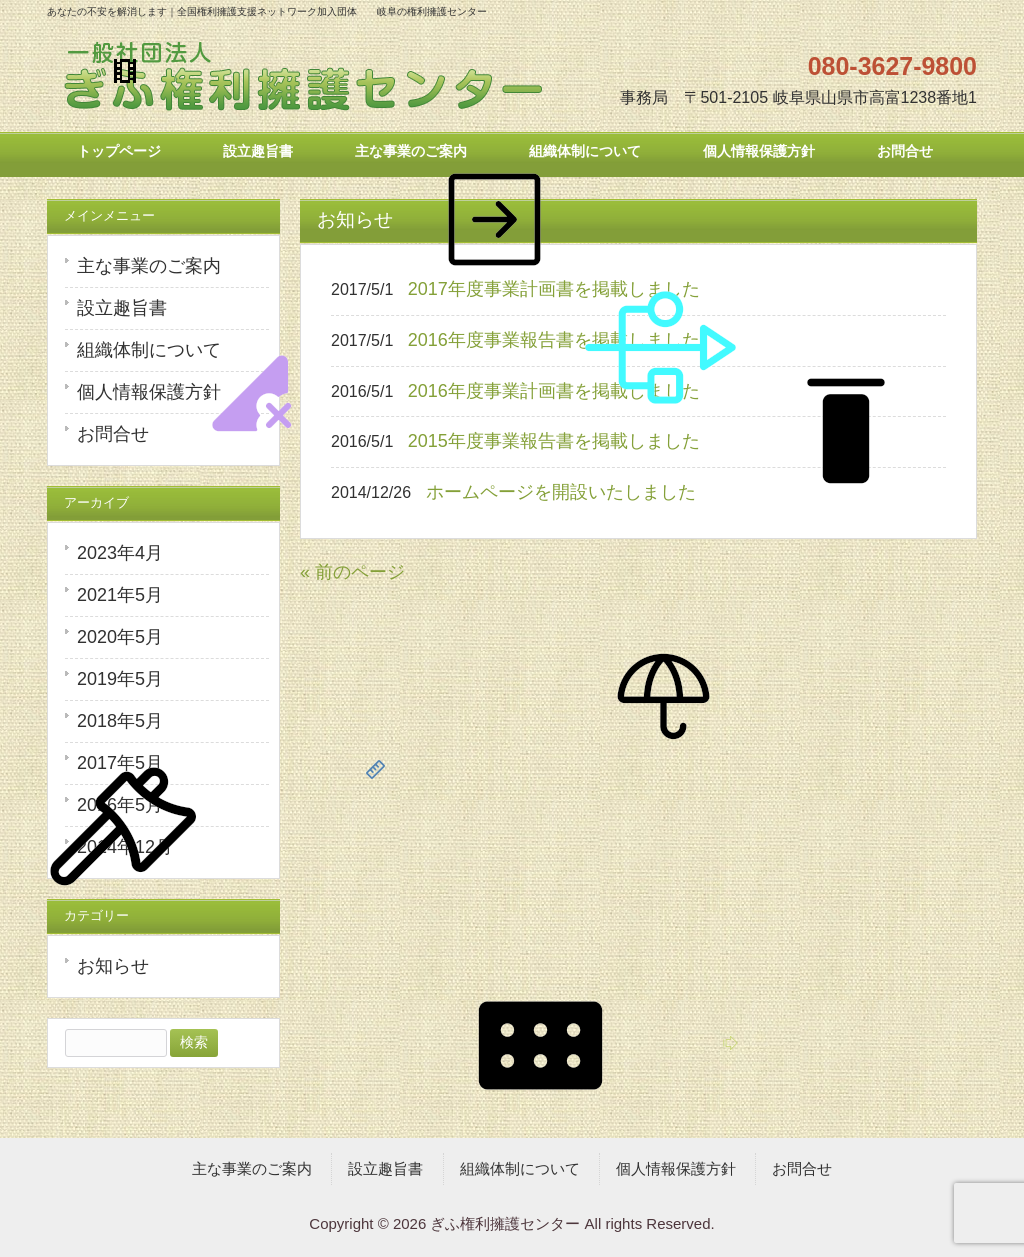  Describe the element at coordinates (660, 347) in the screenshot. I see `connect a USB device` at that location.